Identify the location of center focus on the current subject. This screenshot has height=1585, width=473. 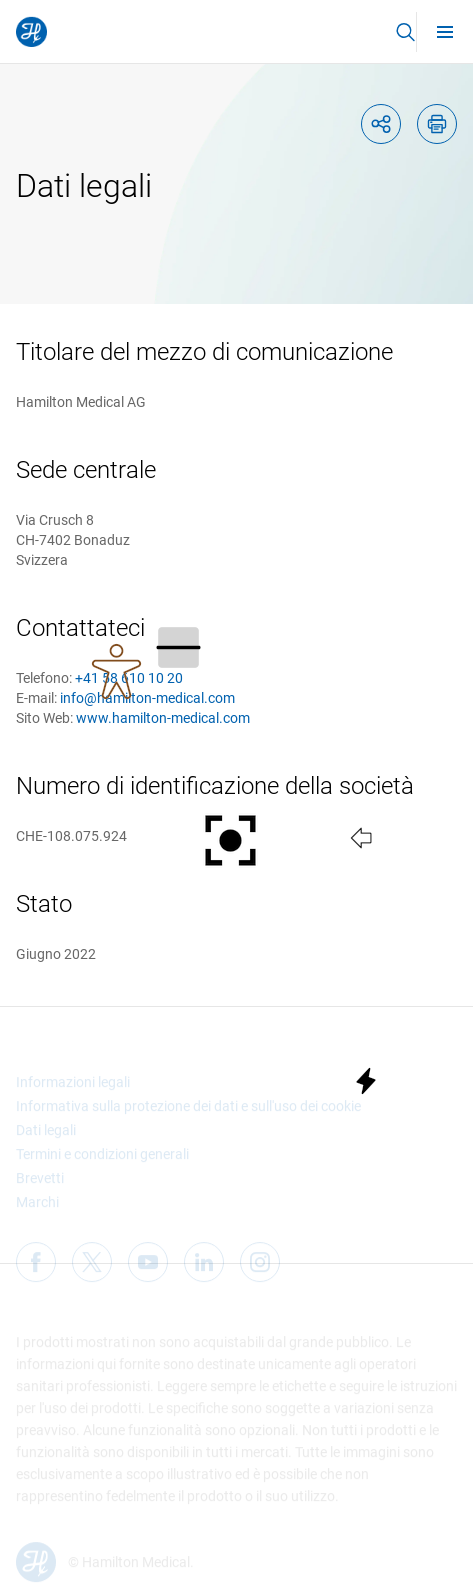
(230, 840).